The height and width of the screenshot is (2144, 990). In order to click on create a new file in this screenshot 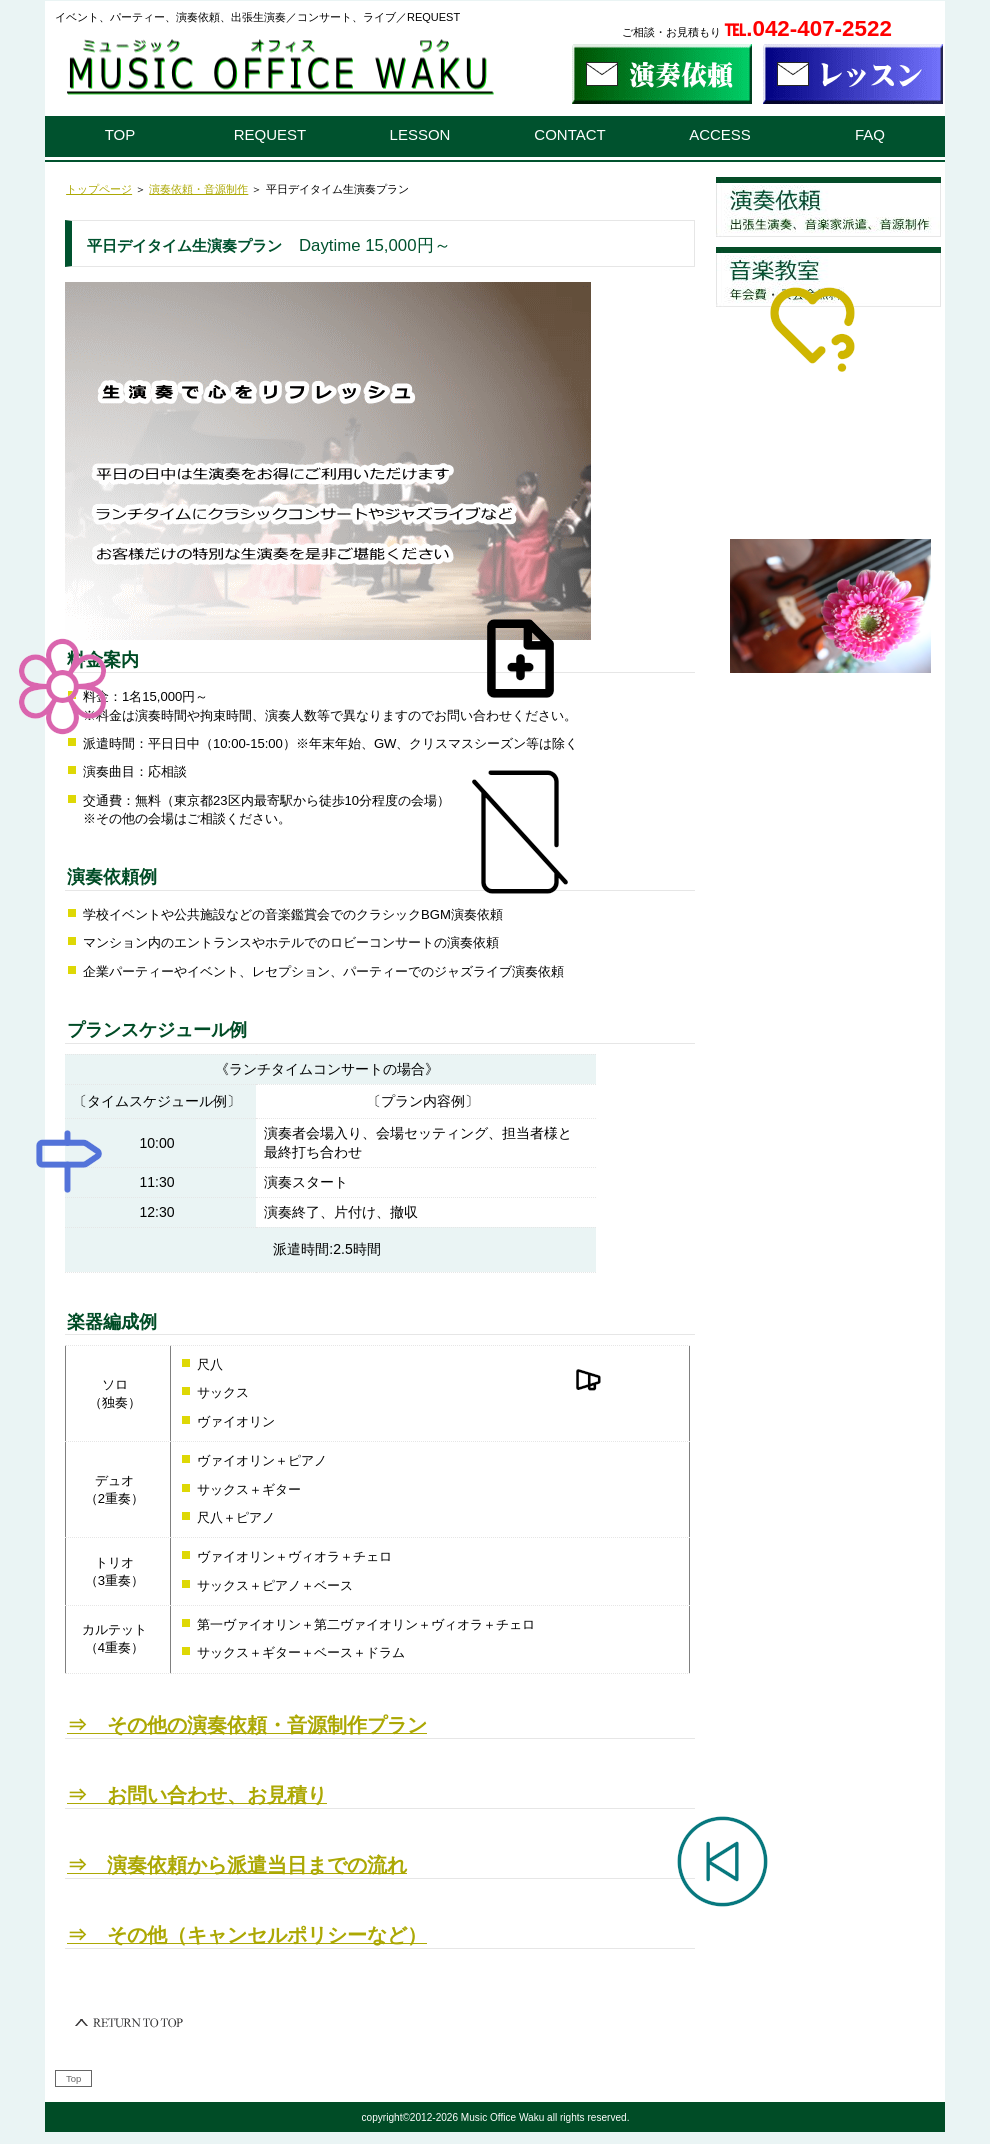, I will do `click(520, 658)`.